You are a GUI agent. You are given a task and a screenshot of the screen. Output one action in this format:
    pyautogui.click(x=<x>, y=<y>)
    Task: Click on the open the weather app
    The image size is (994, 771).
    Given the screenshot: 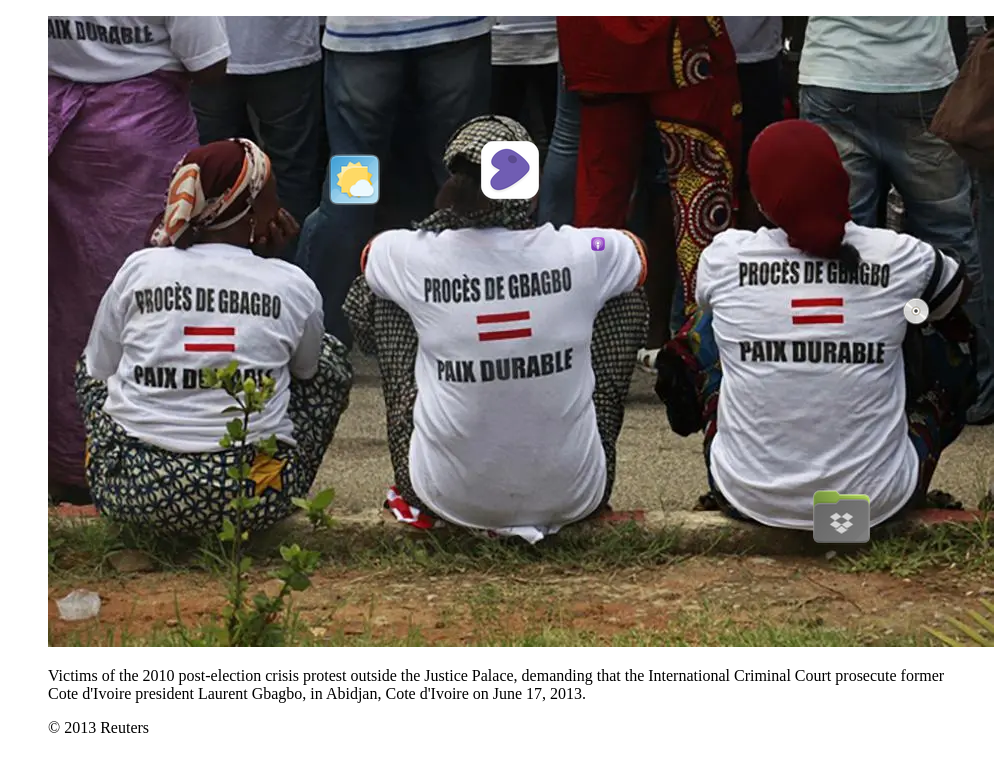 What is the action you would take?
    pyautogui.click(x=354, y=179)
    